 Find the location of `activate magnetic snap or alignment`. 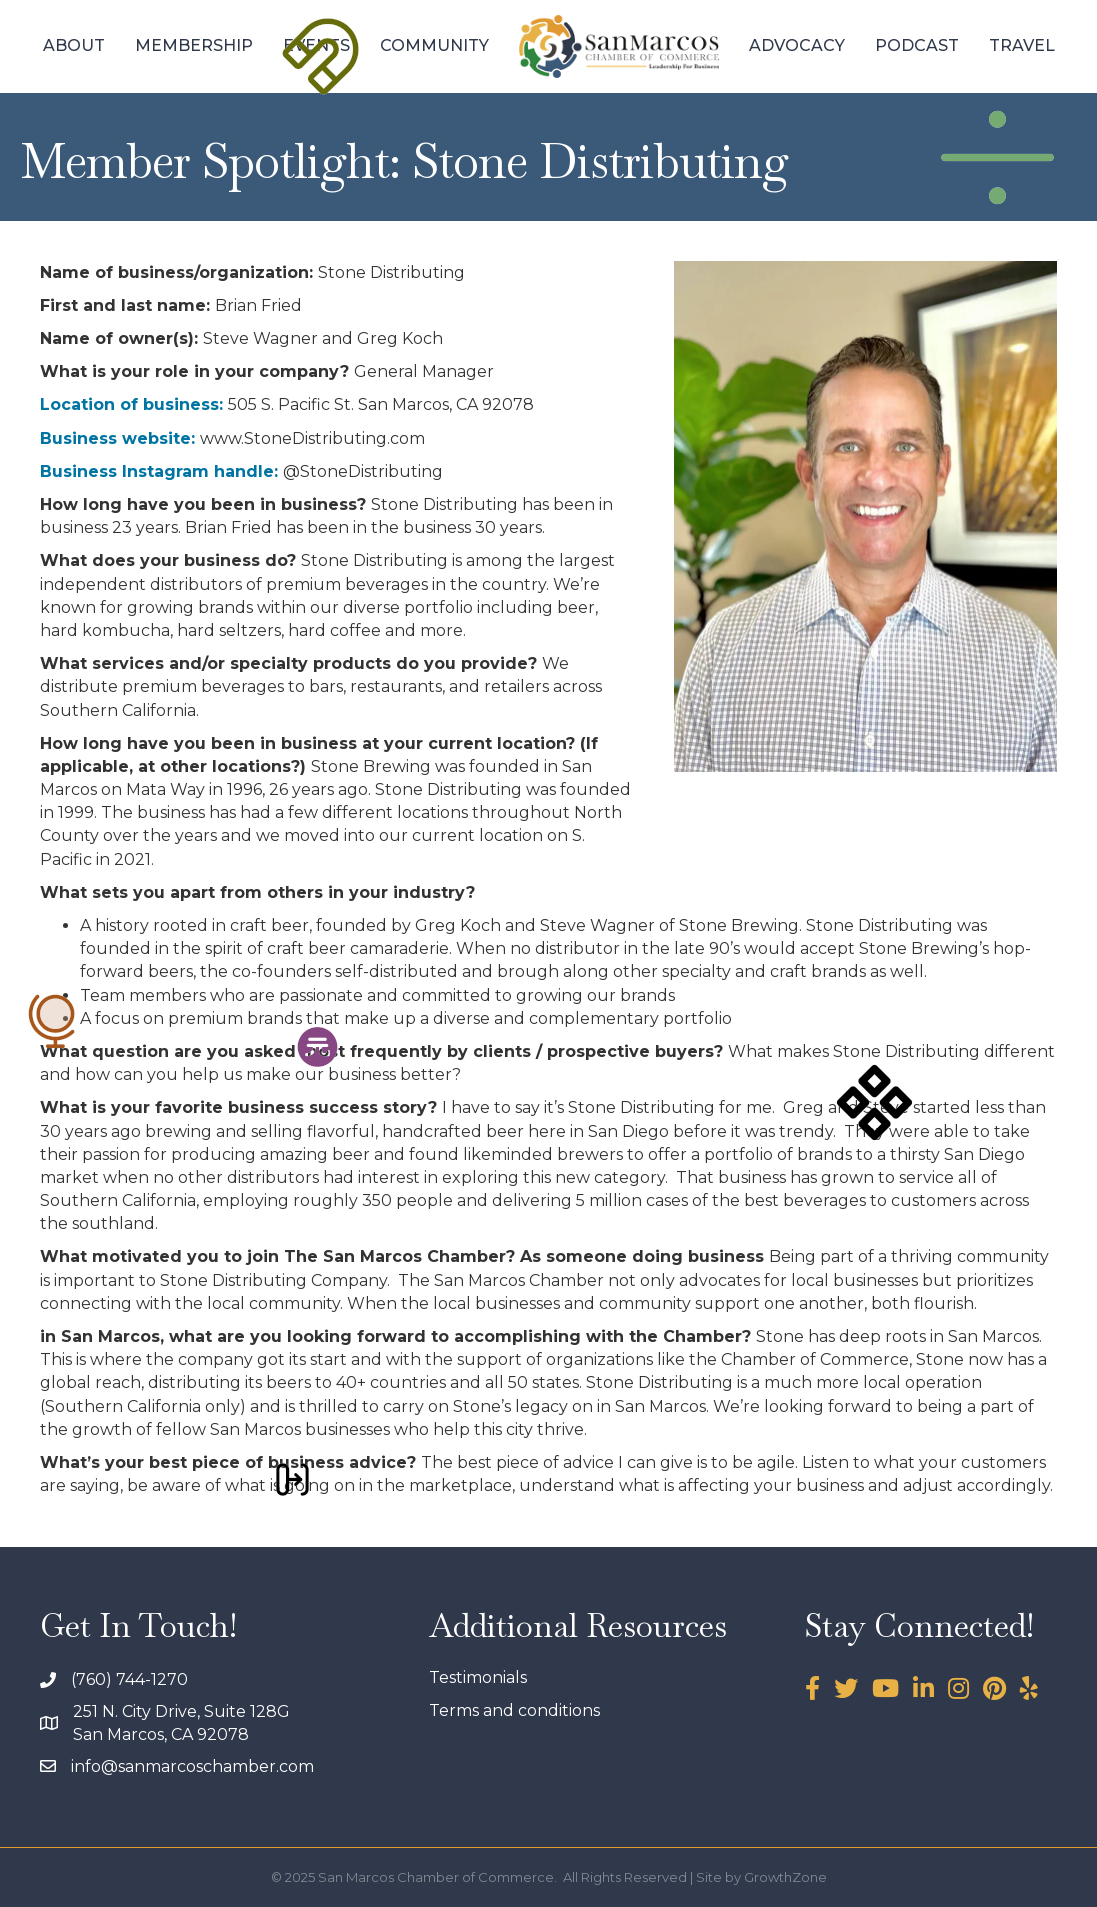

activate magnetic snap or alignment is located at coordinates (322, 55).